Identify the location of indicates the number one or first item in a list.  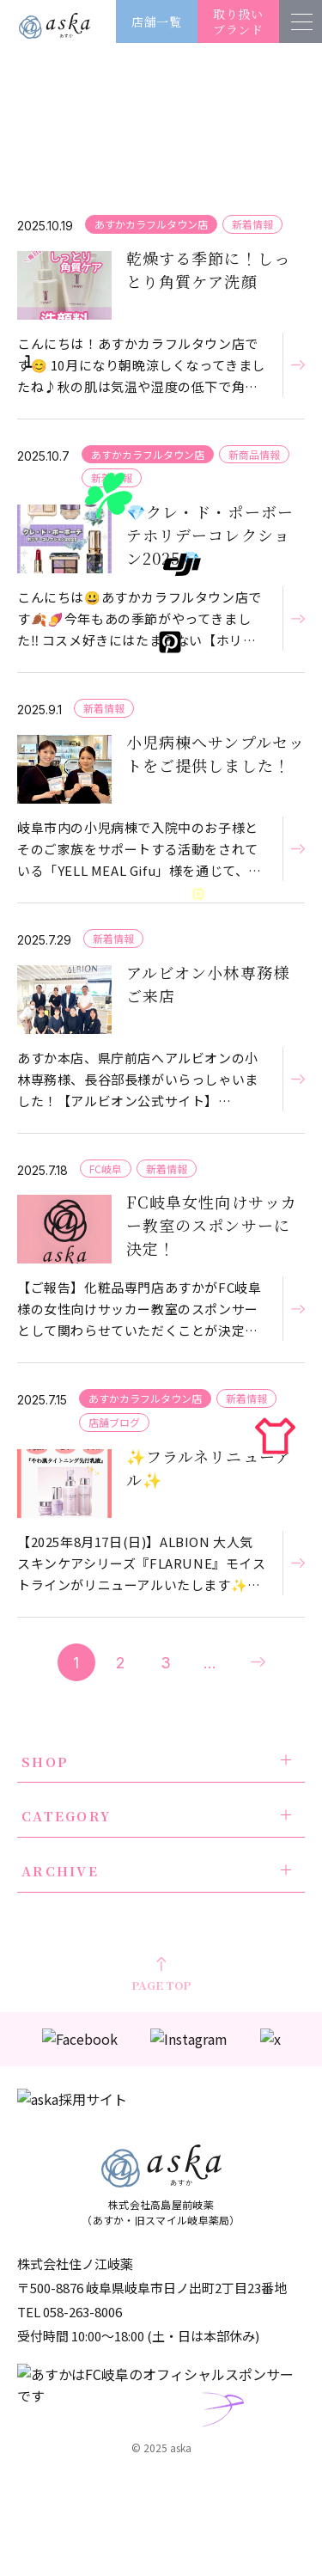
(28, 361).